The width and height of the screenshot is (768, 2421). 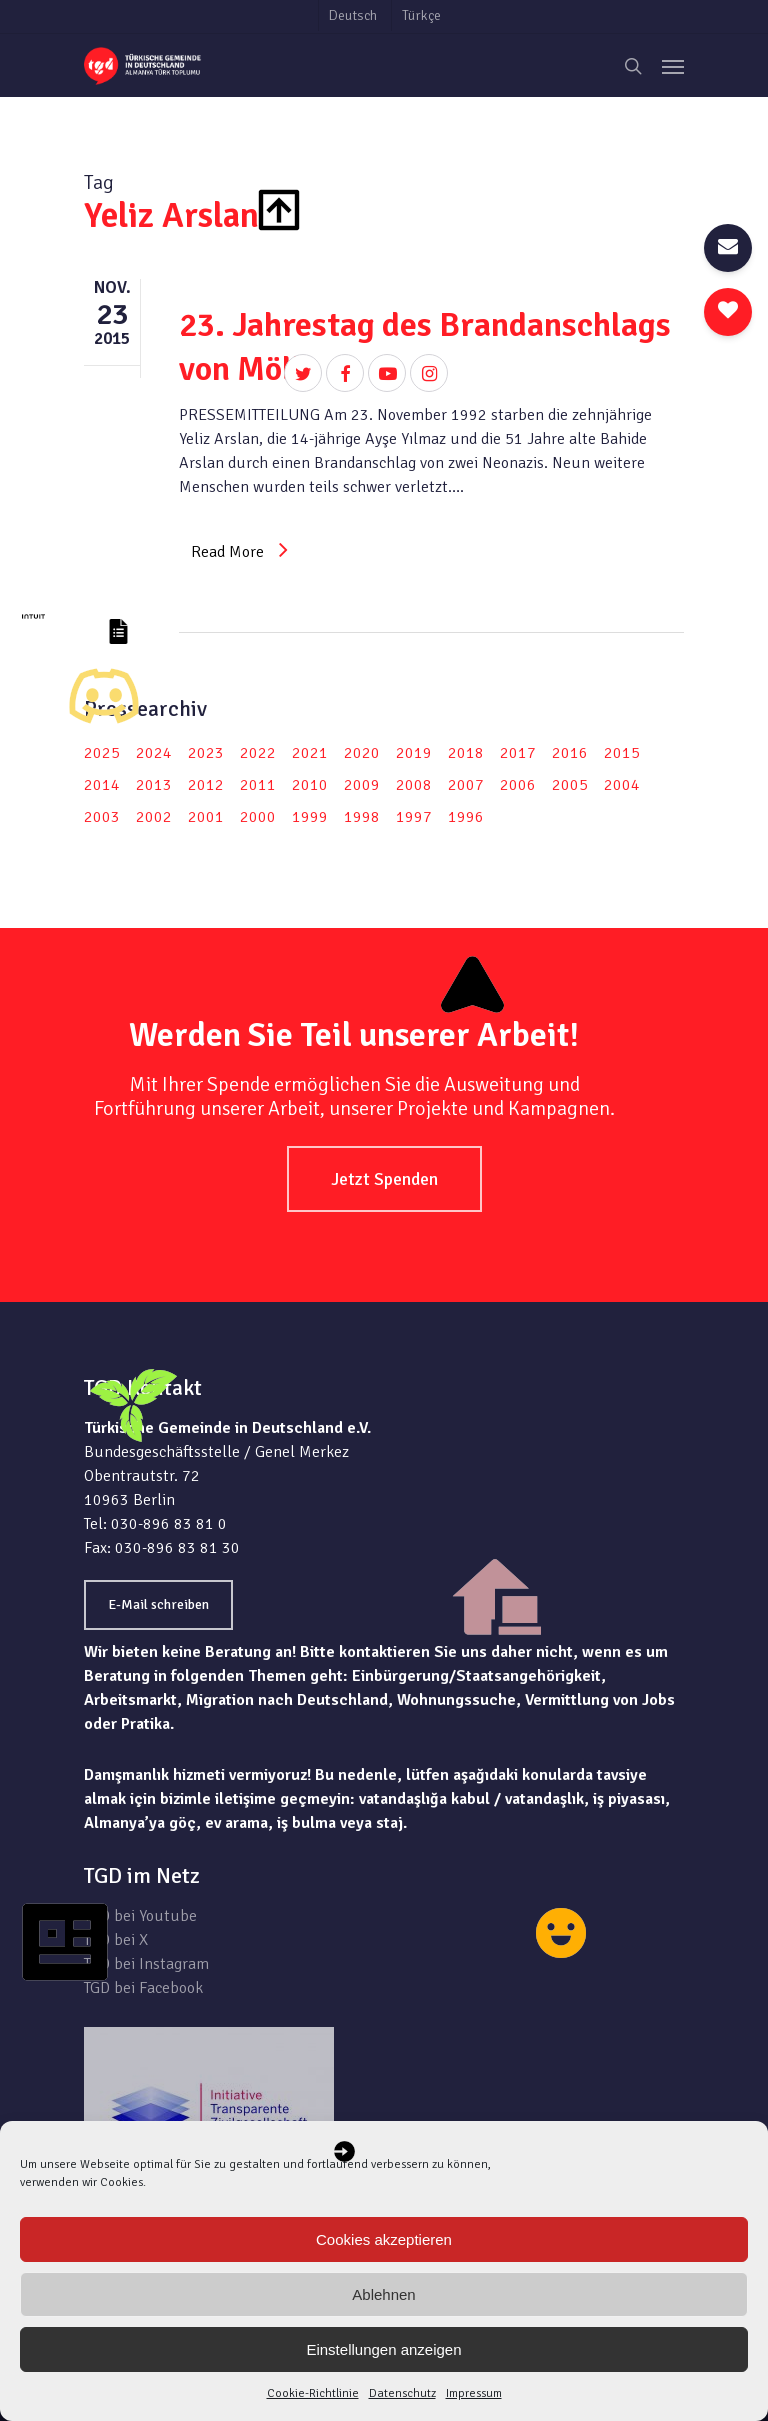 I want to click on spaceship brand logo, so click(x=472, y=984).